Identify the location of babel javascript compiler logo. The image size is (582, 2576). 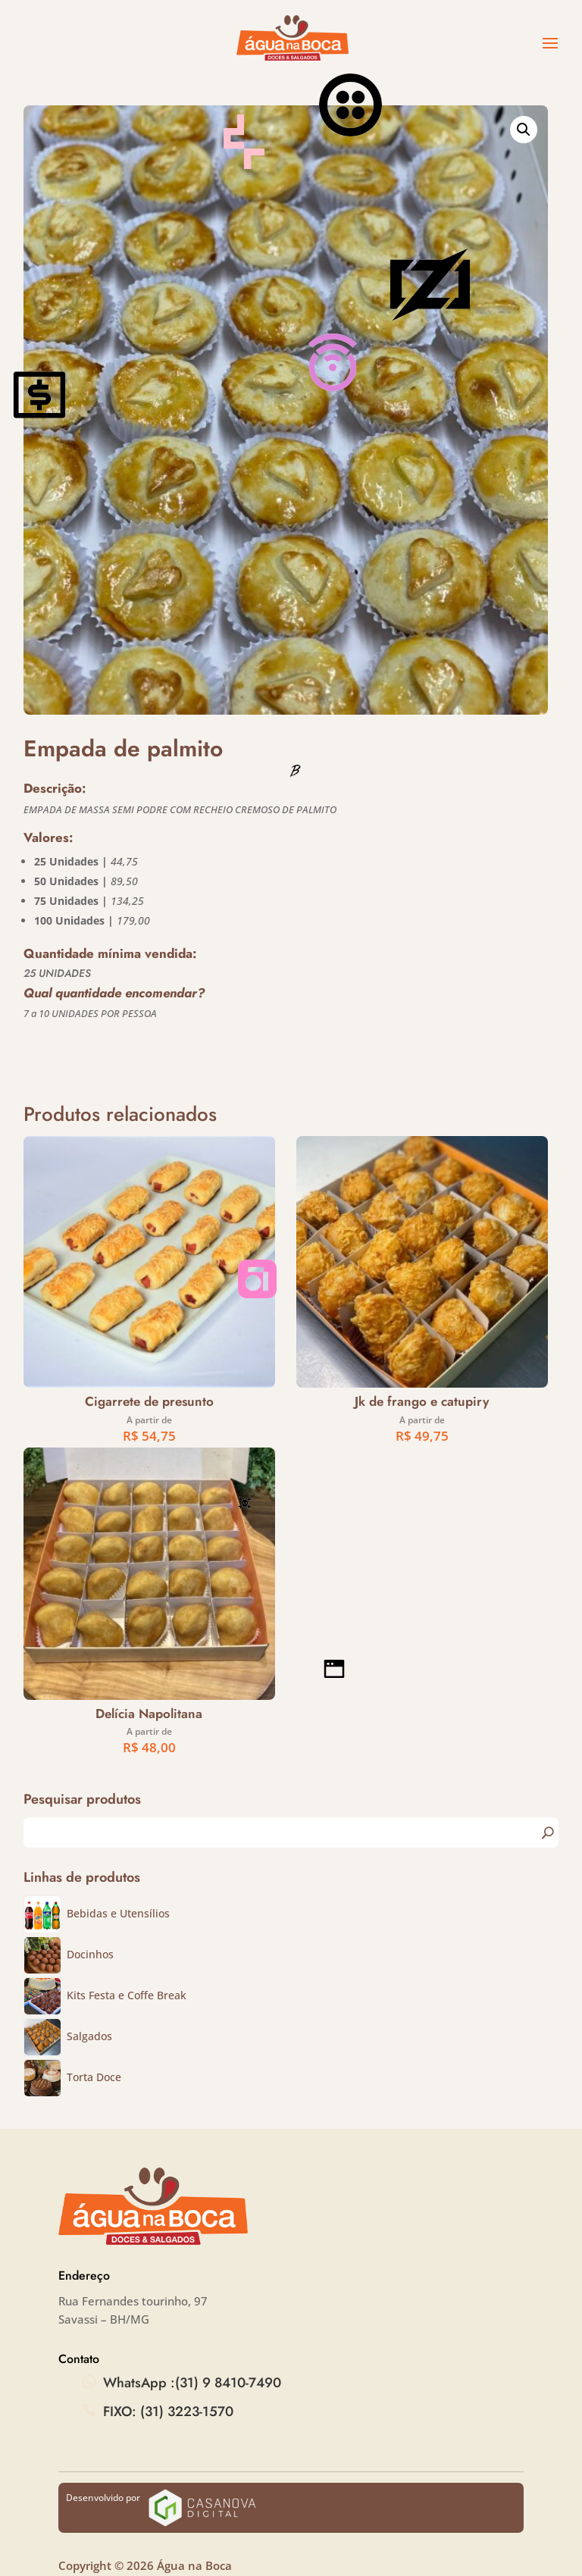
(295, 771).